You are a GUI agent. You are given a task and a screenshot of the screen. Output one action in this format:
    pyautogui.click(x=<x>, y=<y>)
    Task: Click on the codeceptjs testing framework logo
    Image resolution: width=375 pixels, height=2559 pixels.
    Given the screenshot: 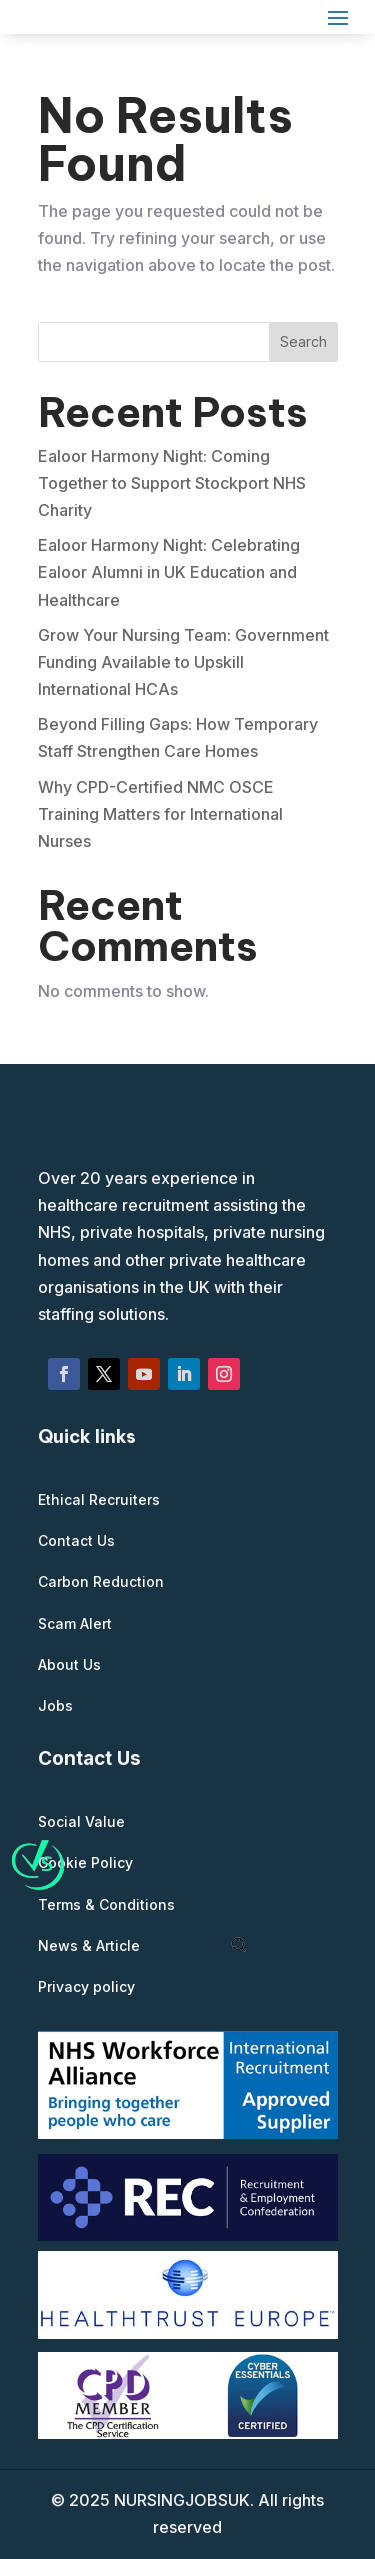 What is the action you would take?
    pyautogui.click(x=38, y=1865)
    